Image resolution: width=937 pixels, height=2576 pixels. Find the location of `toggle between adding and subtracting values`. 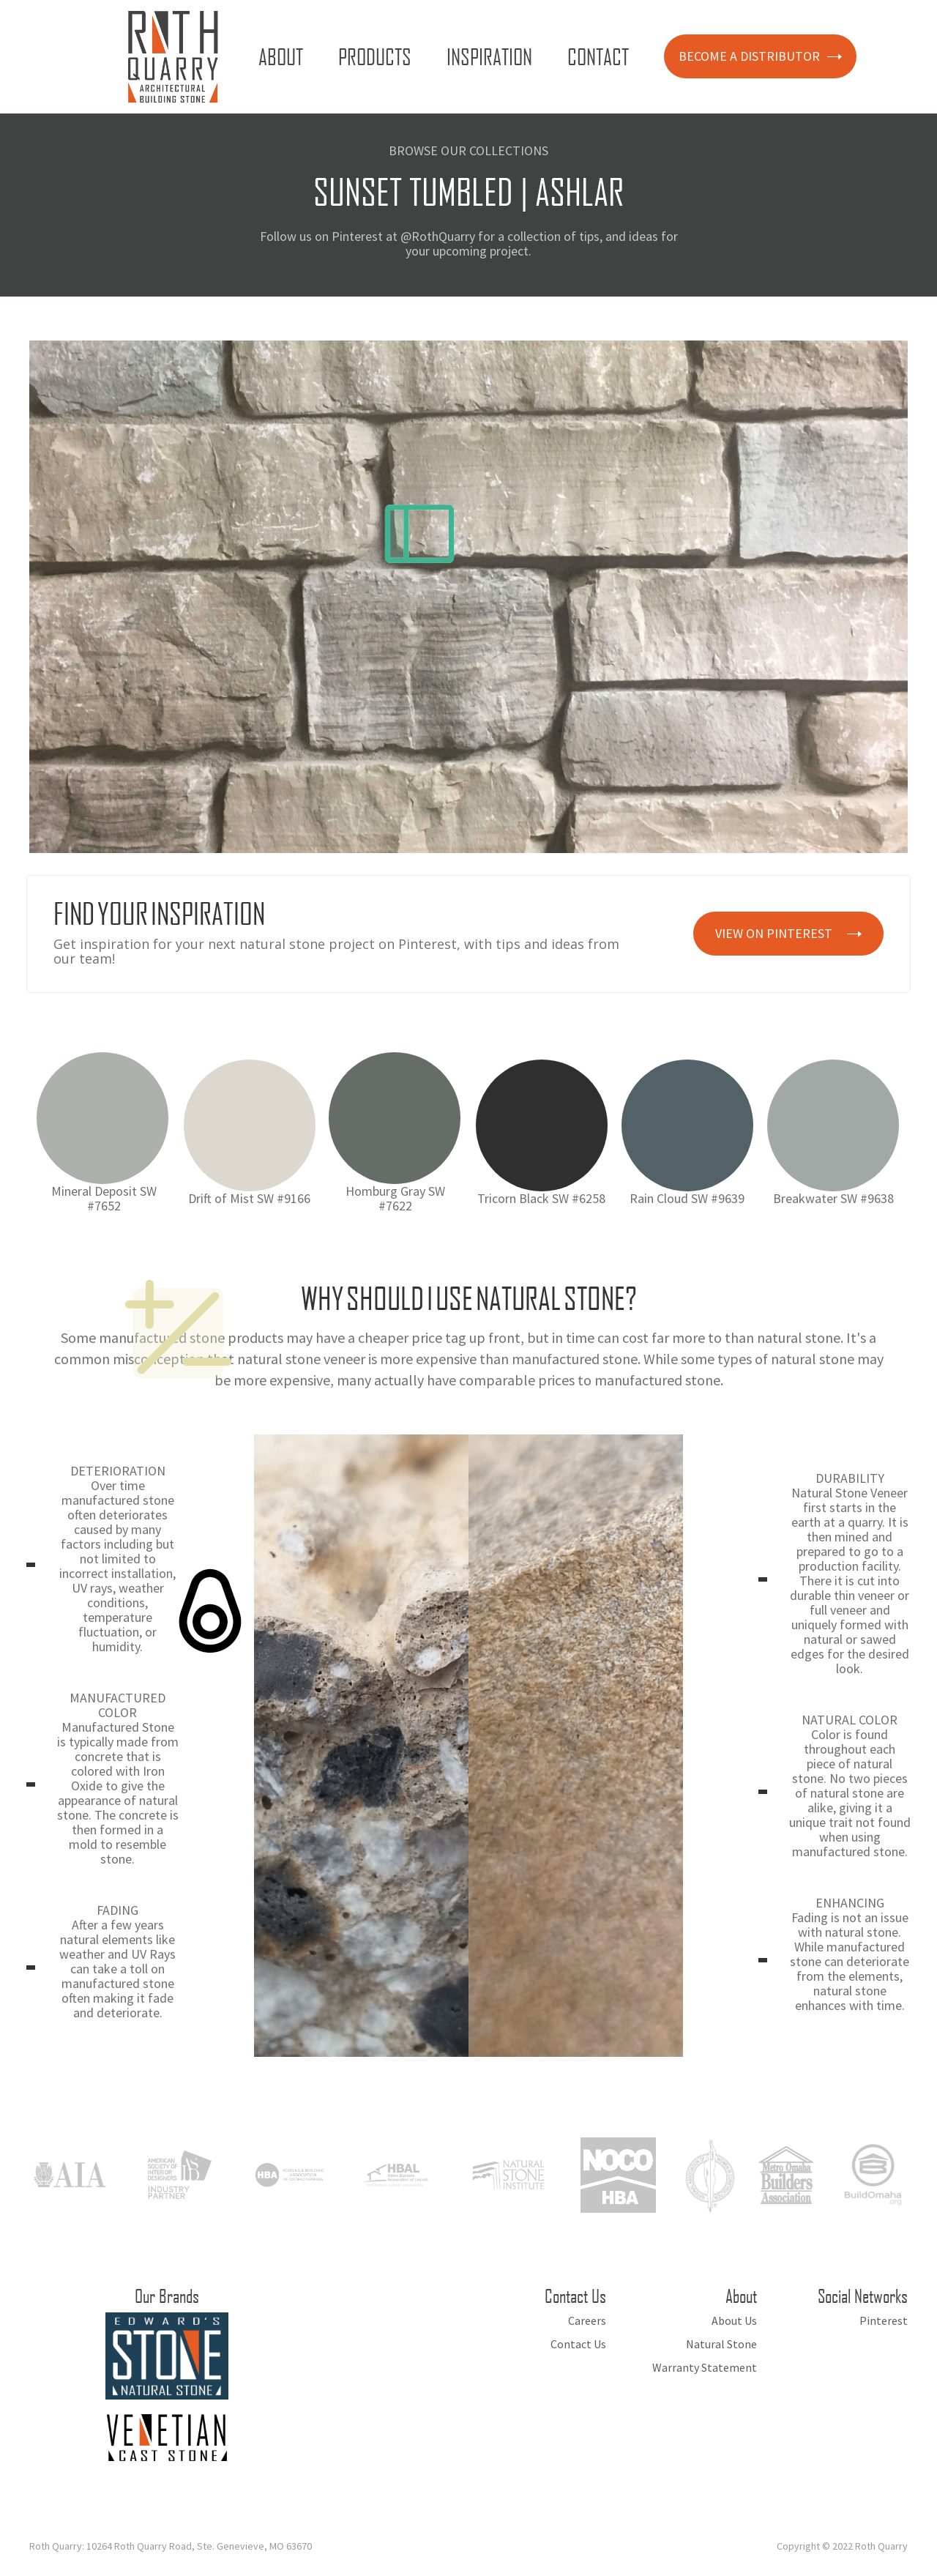

toggle between adding and subtracting values is located at coordinates (178, 1333).